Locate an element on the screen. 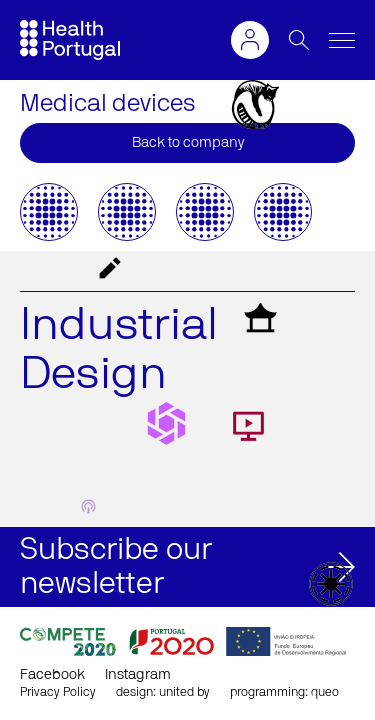  start a slideshow presentation is located at coordinates (248, 425).